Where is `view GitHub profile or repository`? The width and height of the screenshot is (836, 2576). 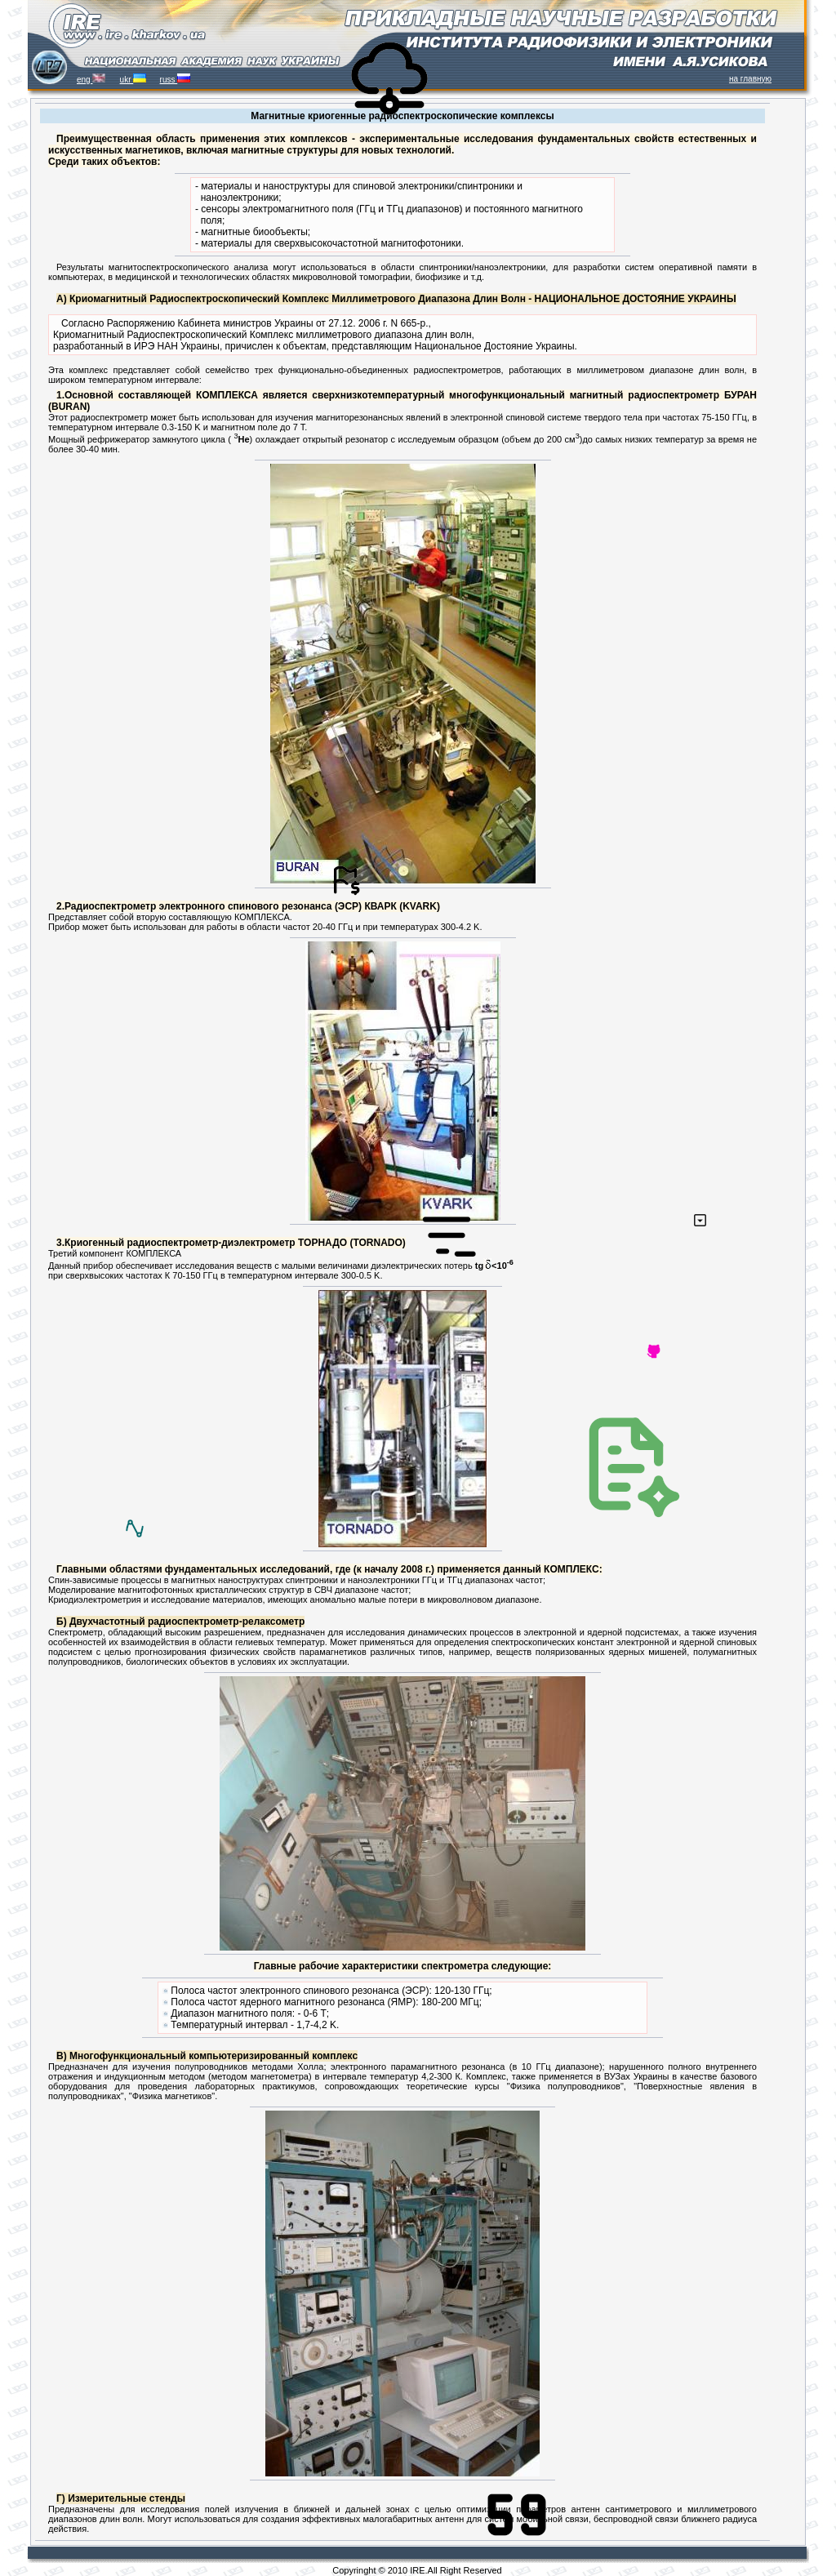
view GitHub profile or repository is located at coordinates (654, 1351).